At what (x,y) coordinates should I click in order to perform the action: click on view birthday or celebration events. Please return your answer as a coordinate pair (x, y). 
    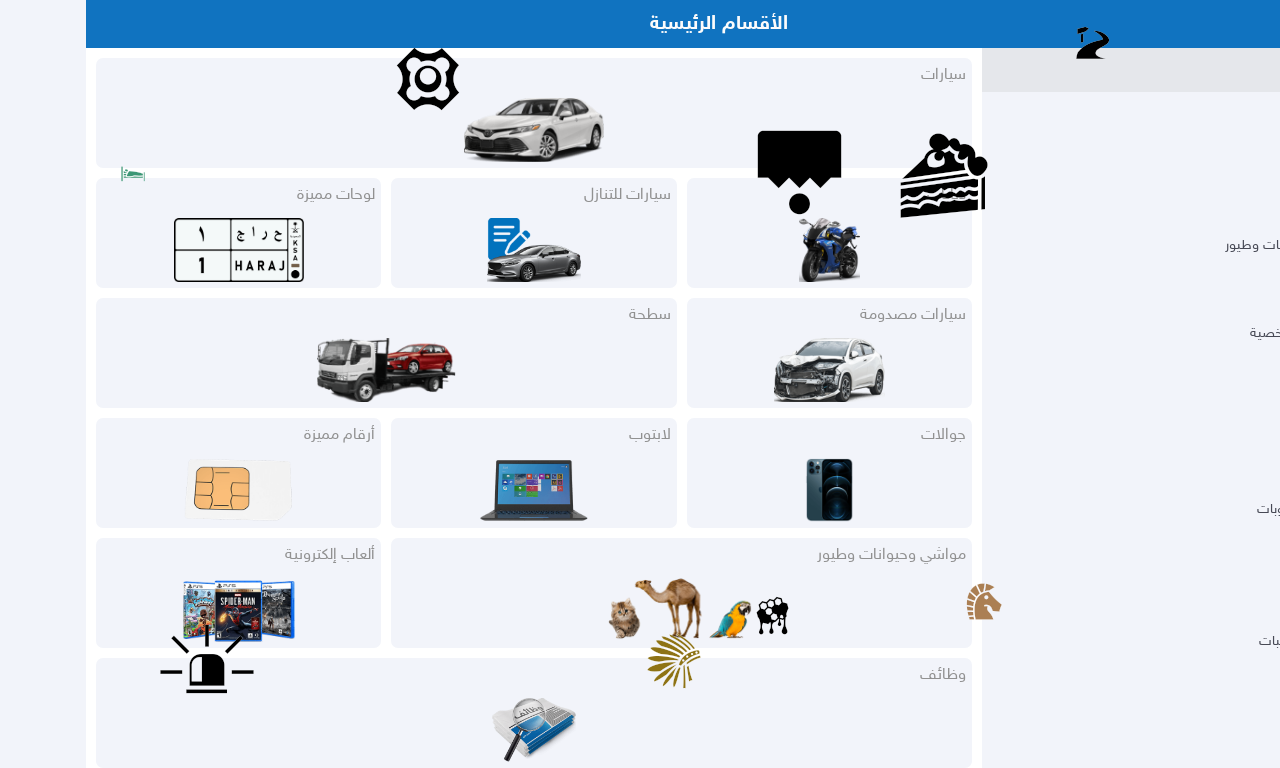
    Looking at the image, I should click on (944, 177).